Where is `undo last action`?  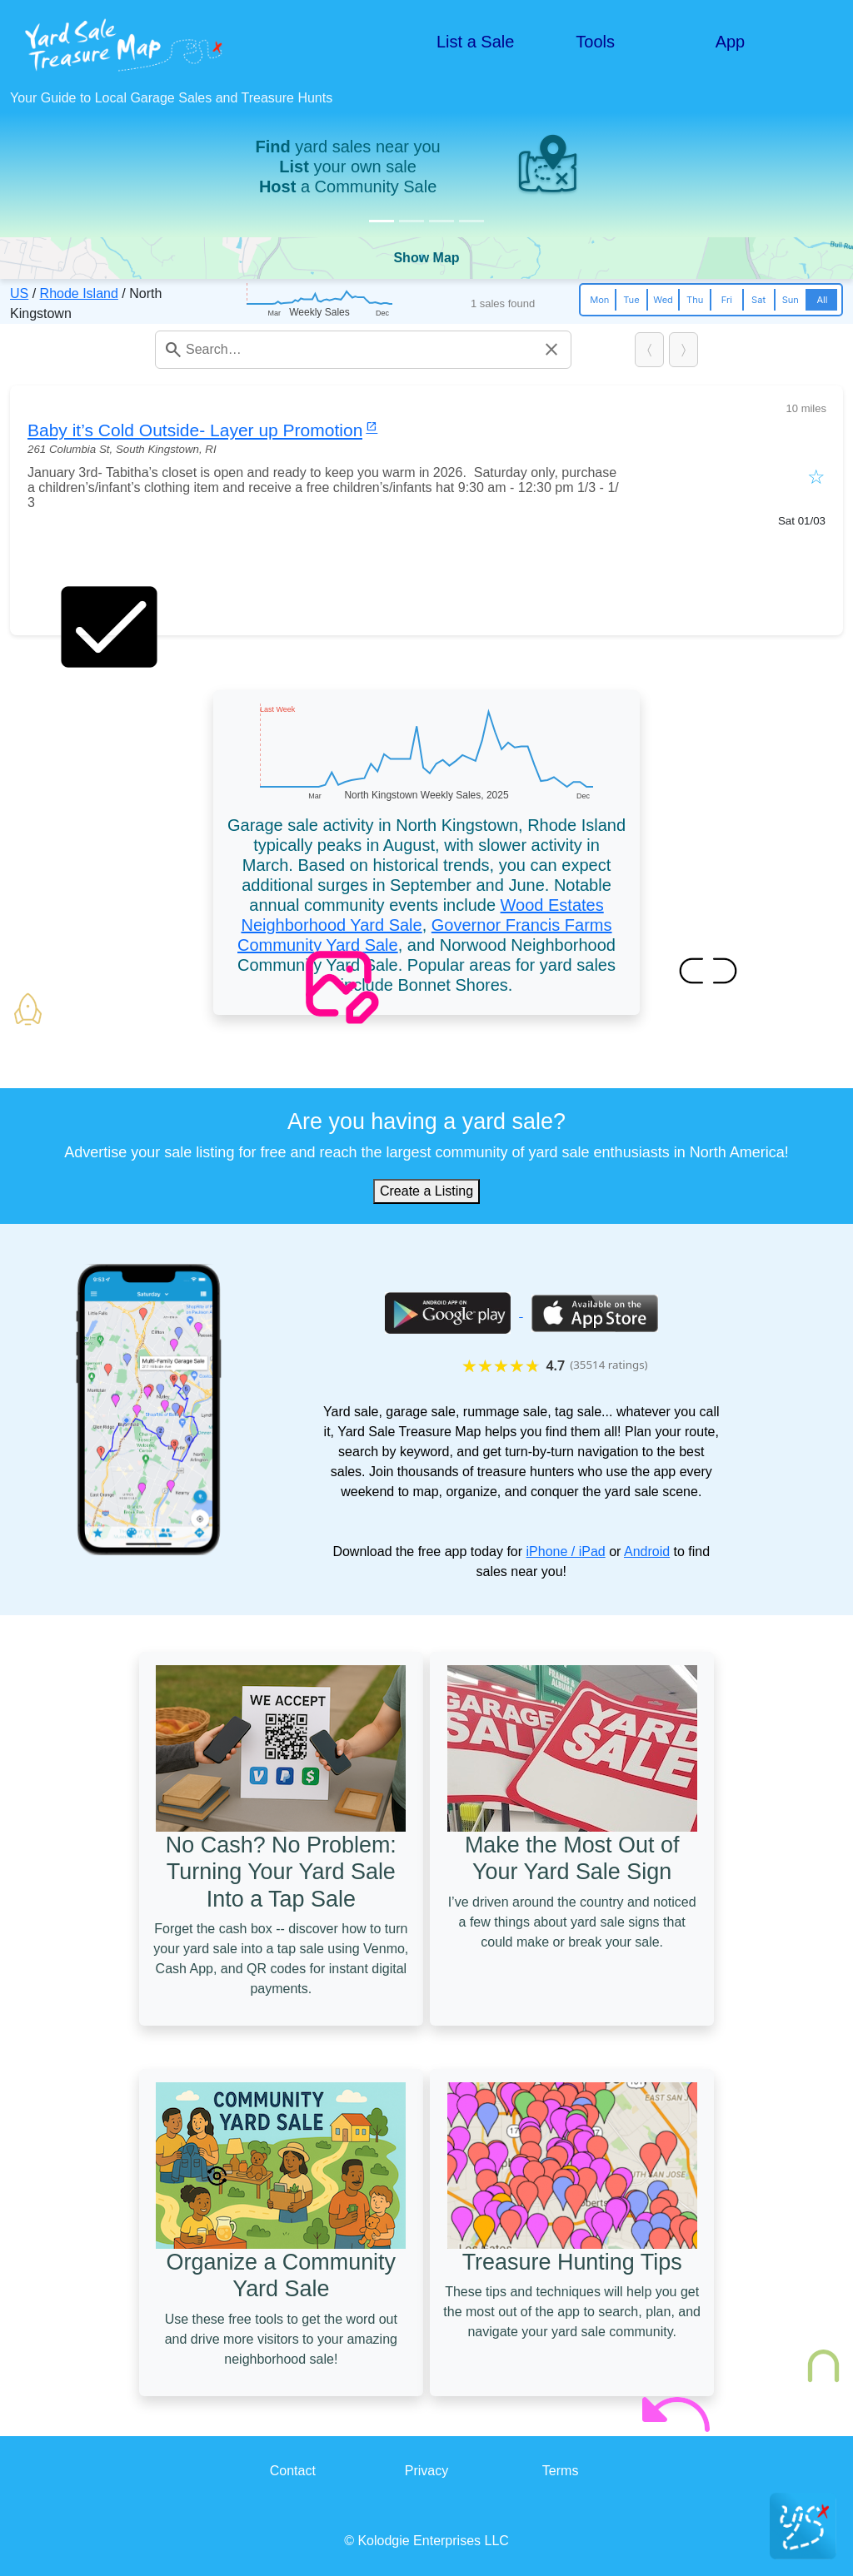
undo last action is located at coordinates (677, 2412).